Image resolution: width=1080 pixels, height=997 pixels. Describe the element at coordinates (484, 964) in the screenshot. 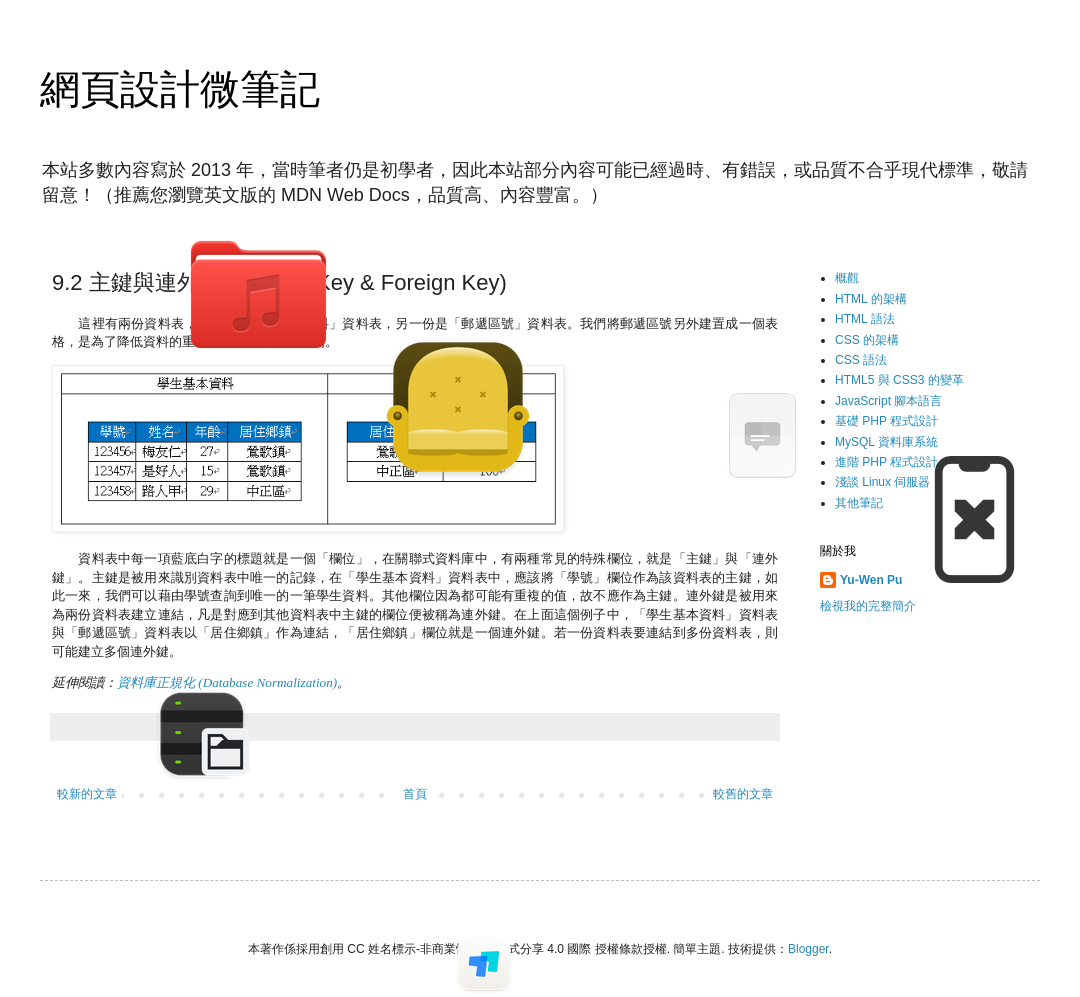

I see `open todesk remote desktop application` at that location.